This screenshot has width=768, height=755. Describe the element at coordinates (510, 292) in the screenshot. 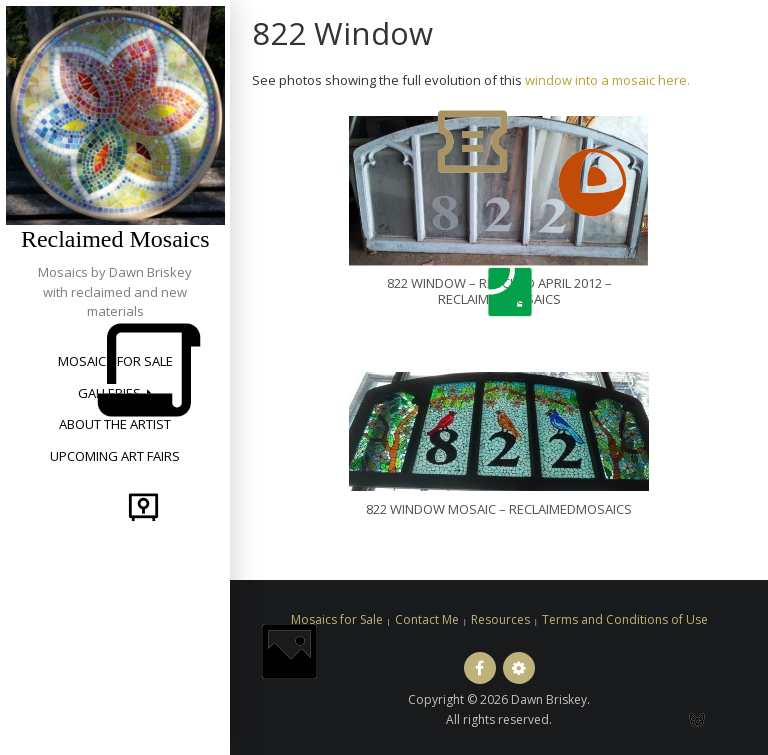

I see `access local storage or hard drive` at that location.